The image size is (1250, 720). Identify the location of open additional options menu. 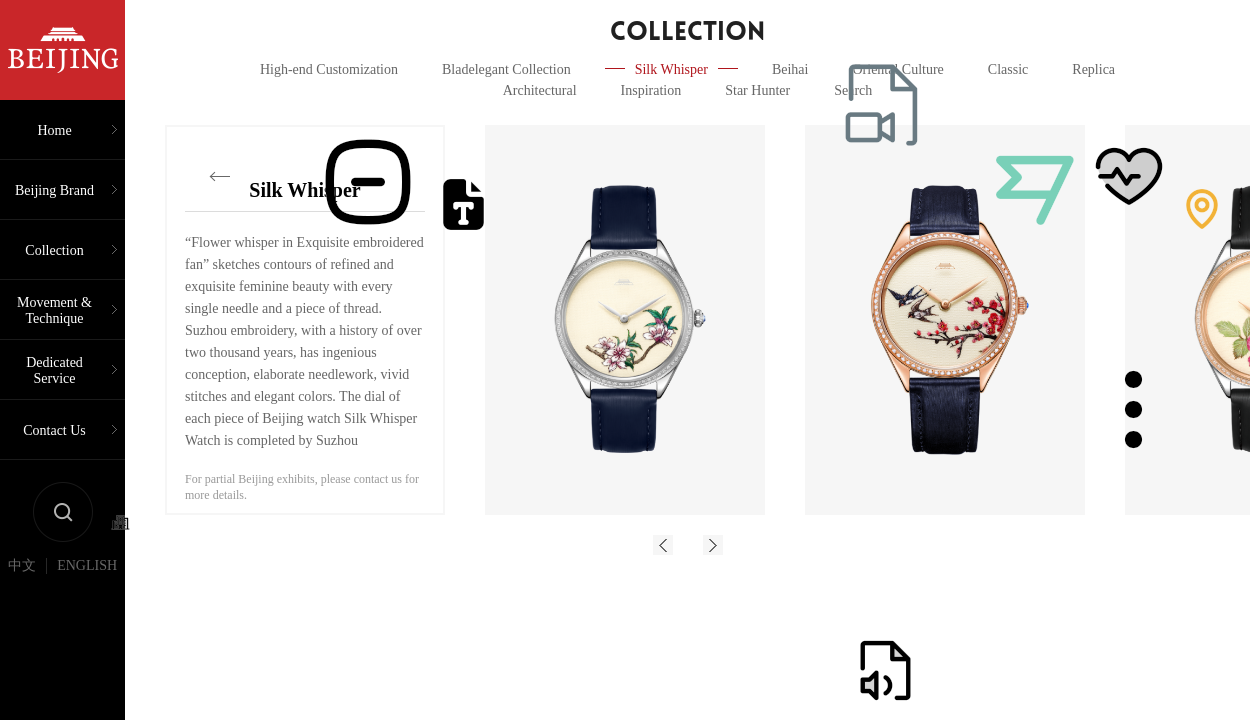
(1133, 409).